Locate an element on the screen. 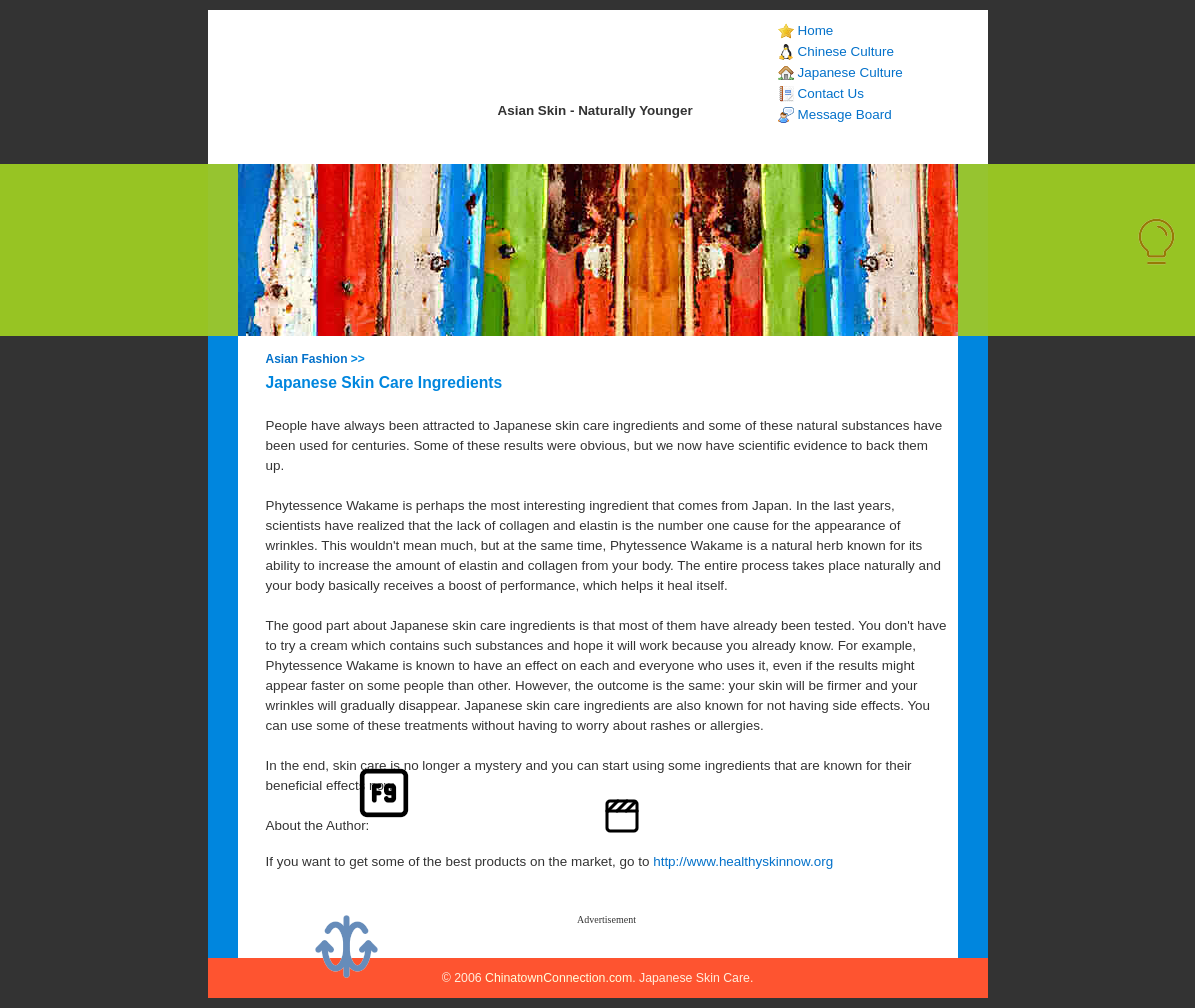  toggle magnetic snap or alignment is located at coordinates (346, 946).